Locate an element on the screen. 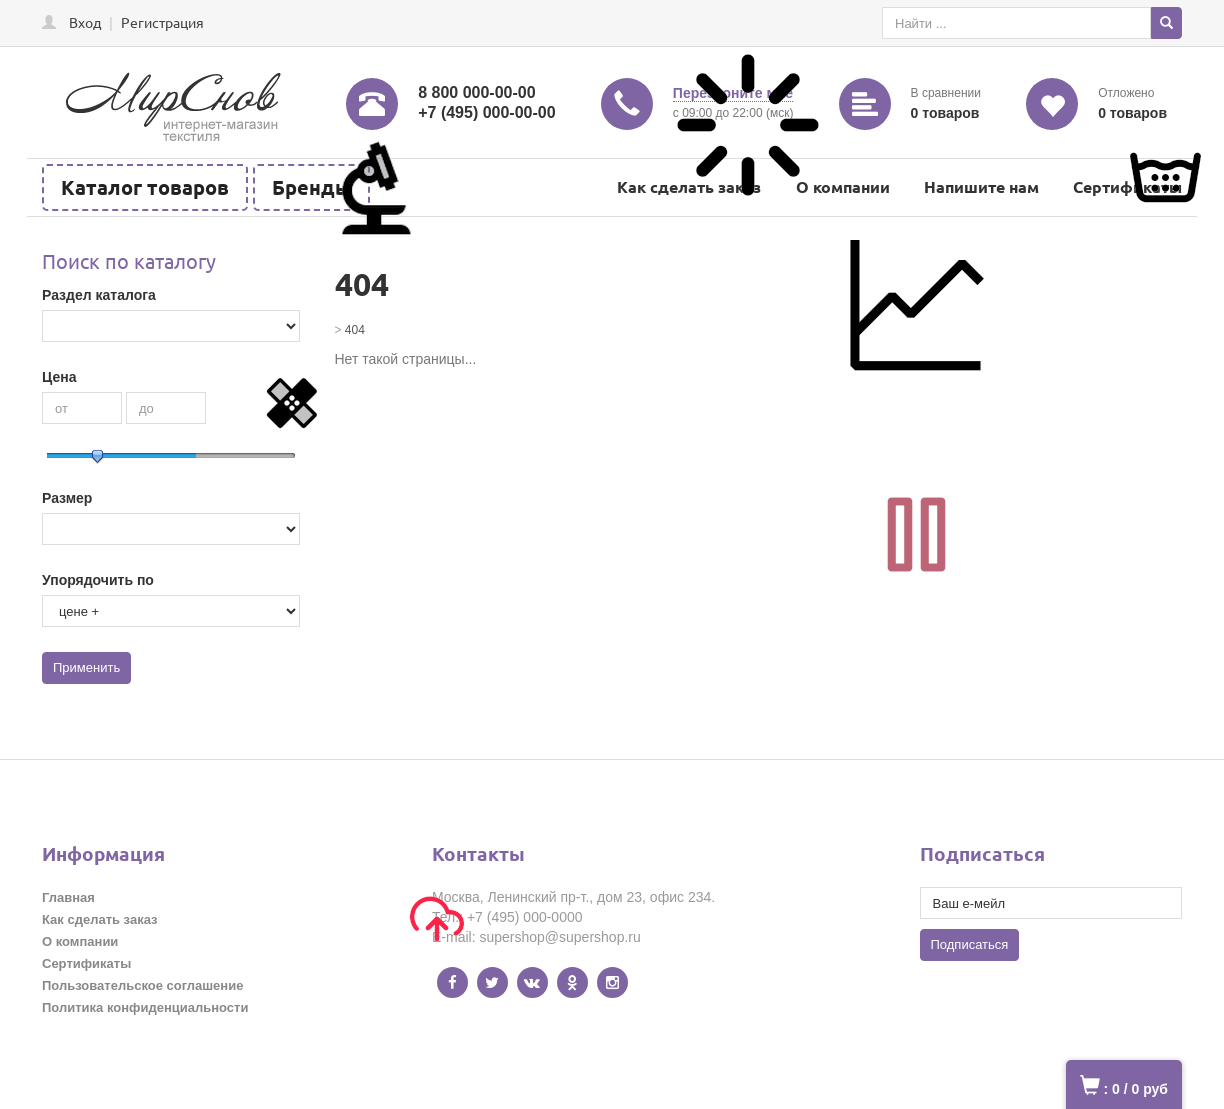  wash at high temperature (6 dots) laundry care symbol is located at coordinates (1165, 177).